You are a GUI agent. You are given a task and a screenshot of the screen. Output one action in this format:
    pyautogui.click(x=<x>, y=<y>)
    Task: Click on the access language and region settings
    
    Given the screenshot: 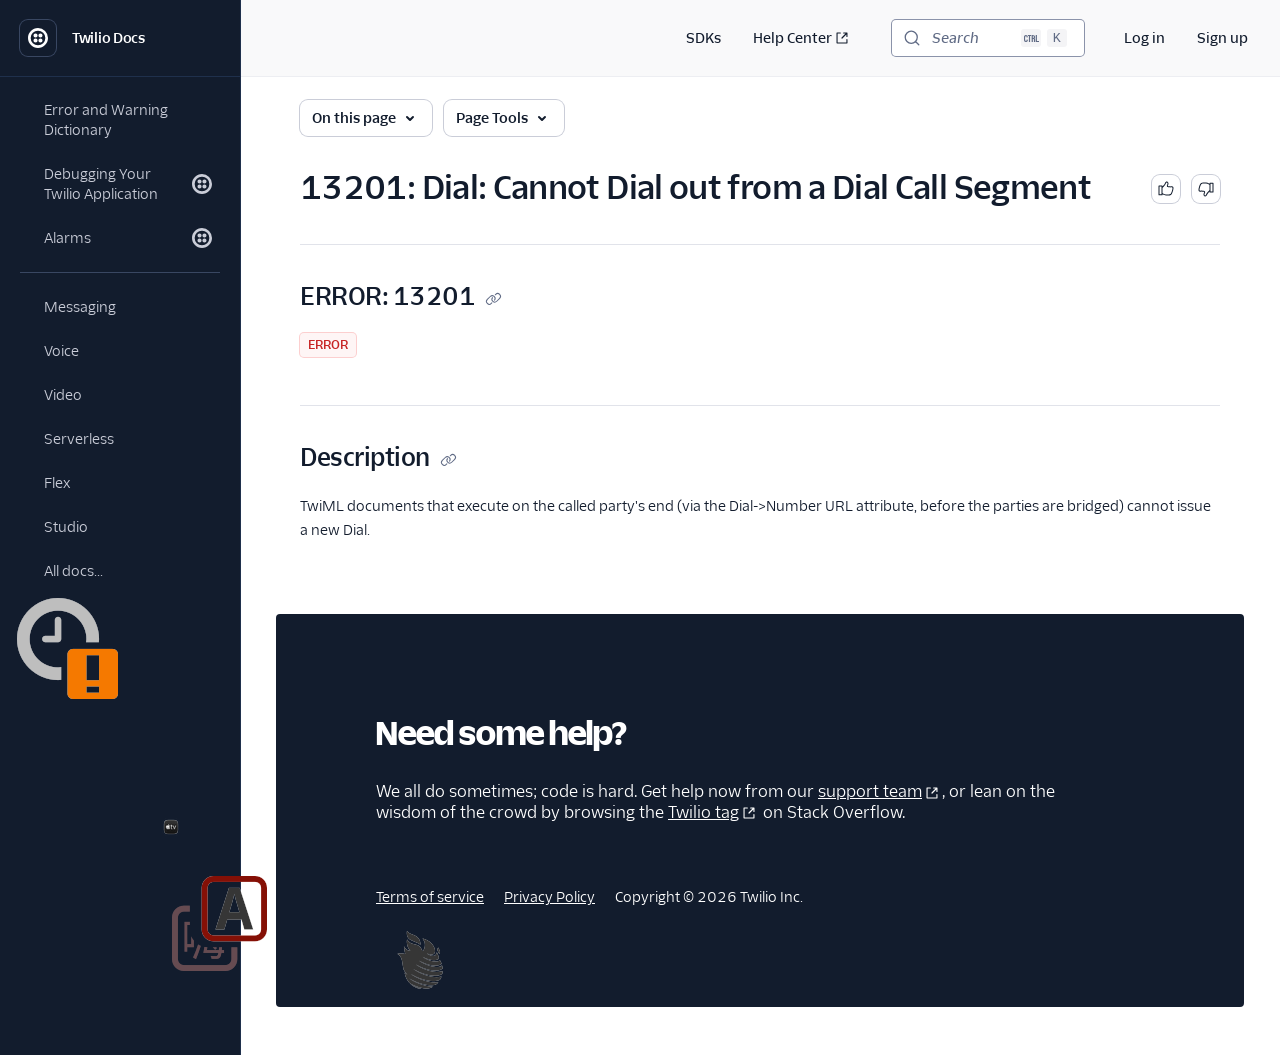 What is the action you would take?
    pyautogui.click(x=219, y=923)
    